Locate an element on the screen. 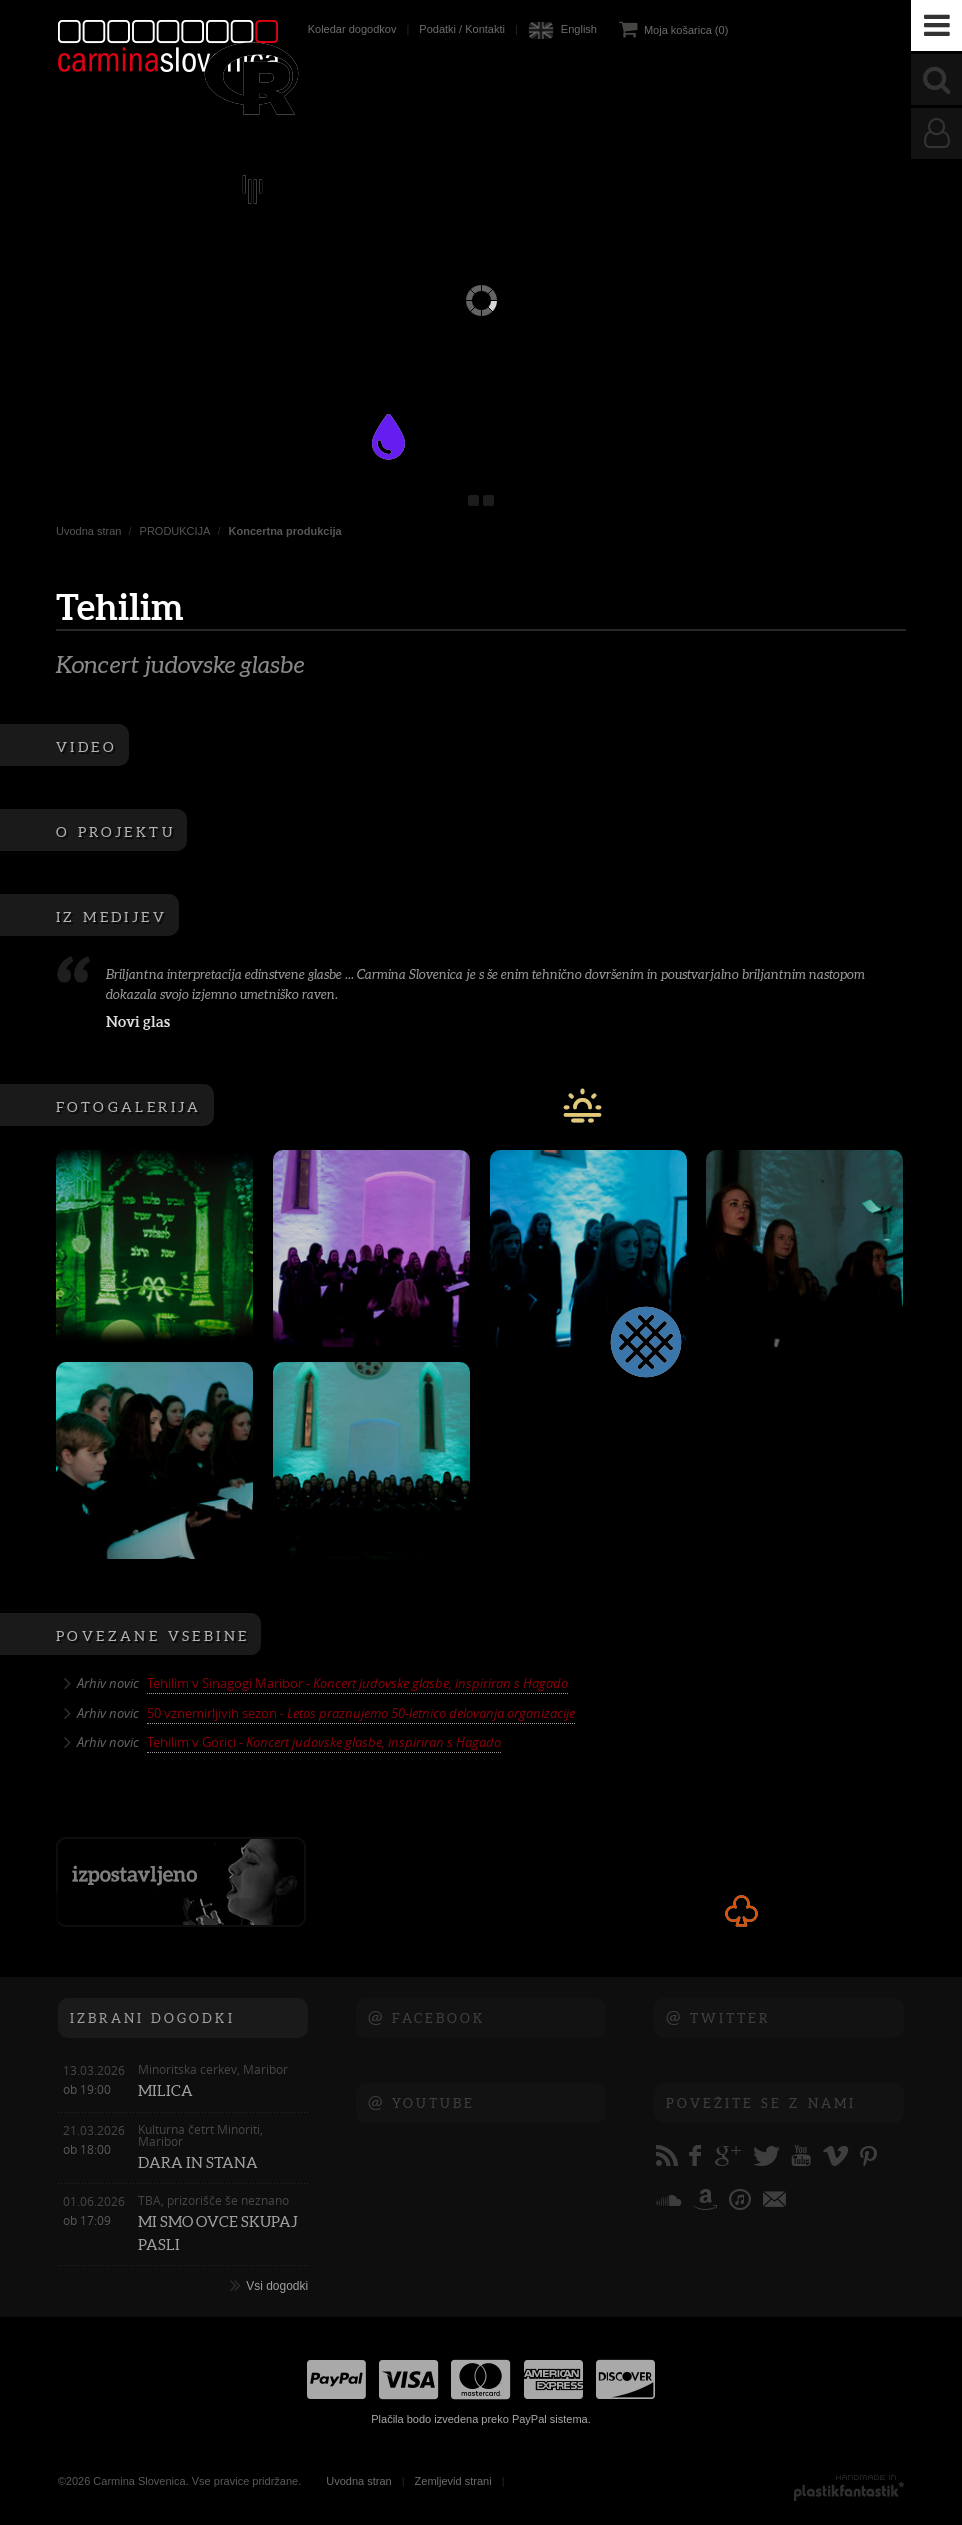 The image size is (962, 2525). view sunset time or golden hour info is located at coordinates (582, 1105).